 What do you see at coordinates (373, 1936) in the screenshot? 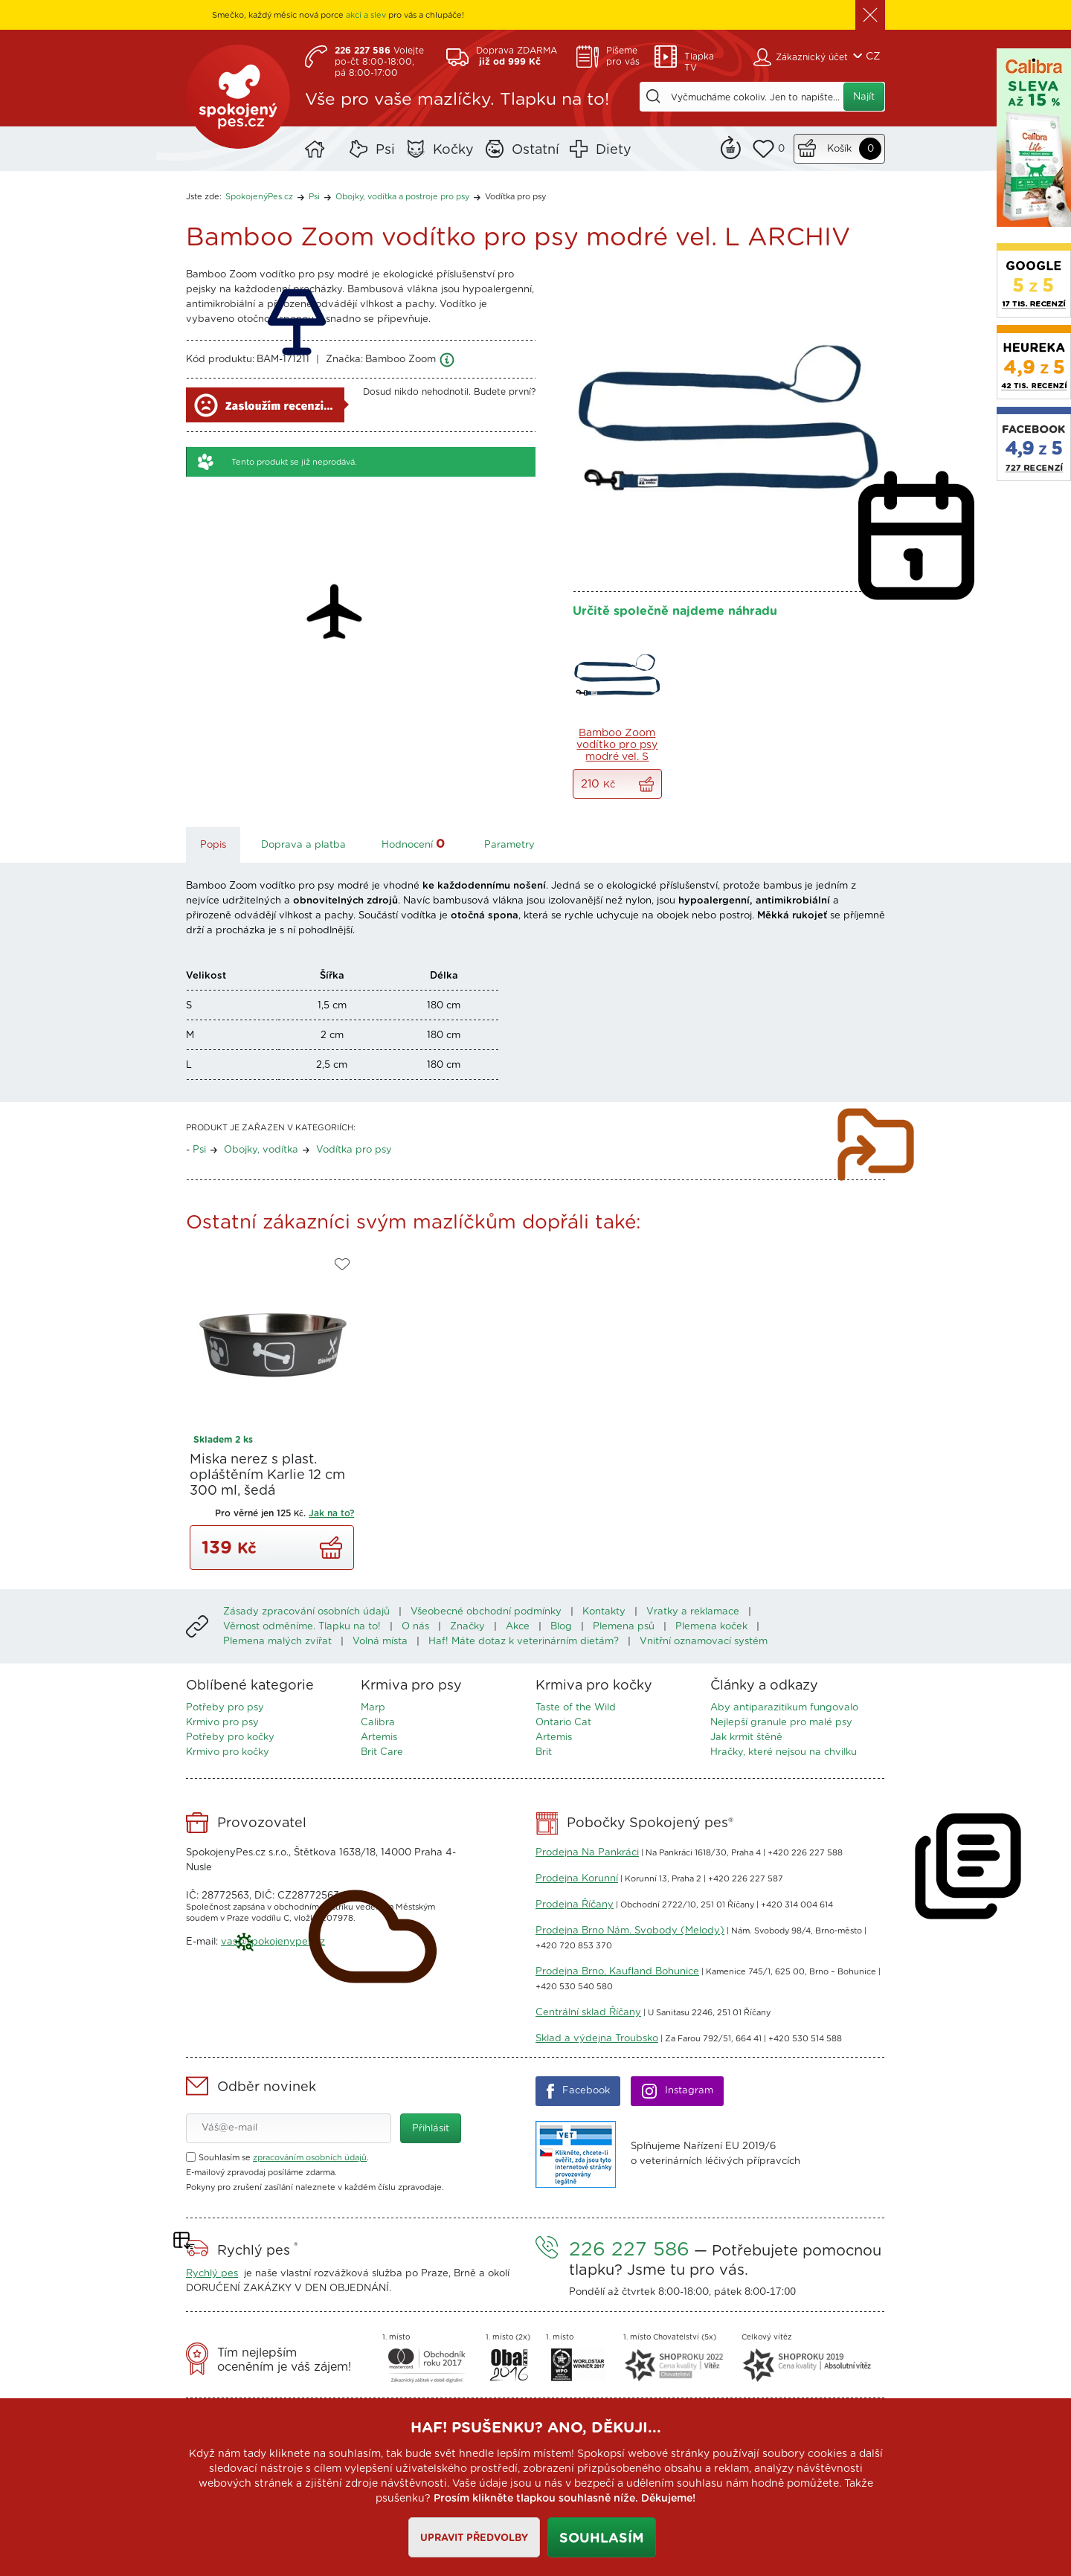
I see `access cloud storage` at bounding box center [373, 1936].